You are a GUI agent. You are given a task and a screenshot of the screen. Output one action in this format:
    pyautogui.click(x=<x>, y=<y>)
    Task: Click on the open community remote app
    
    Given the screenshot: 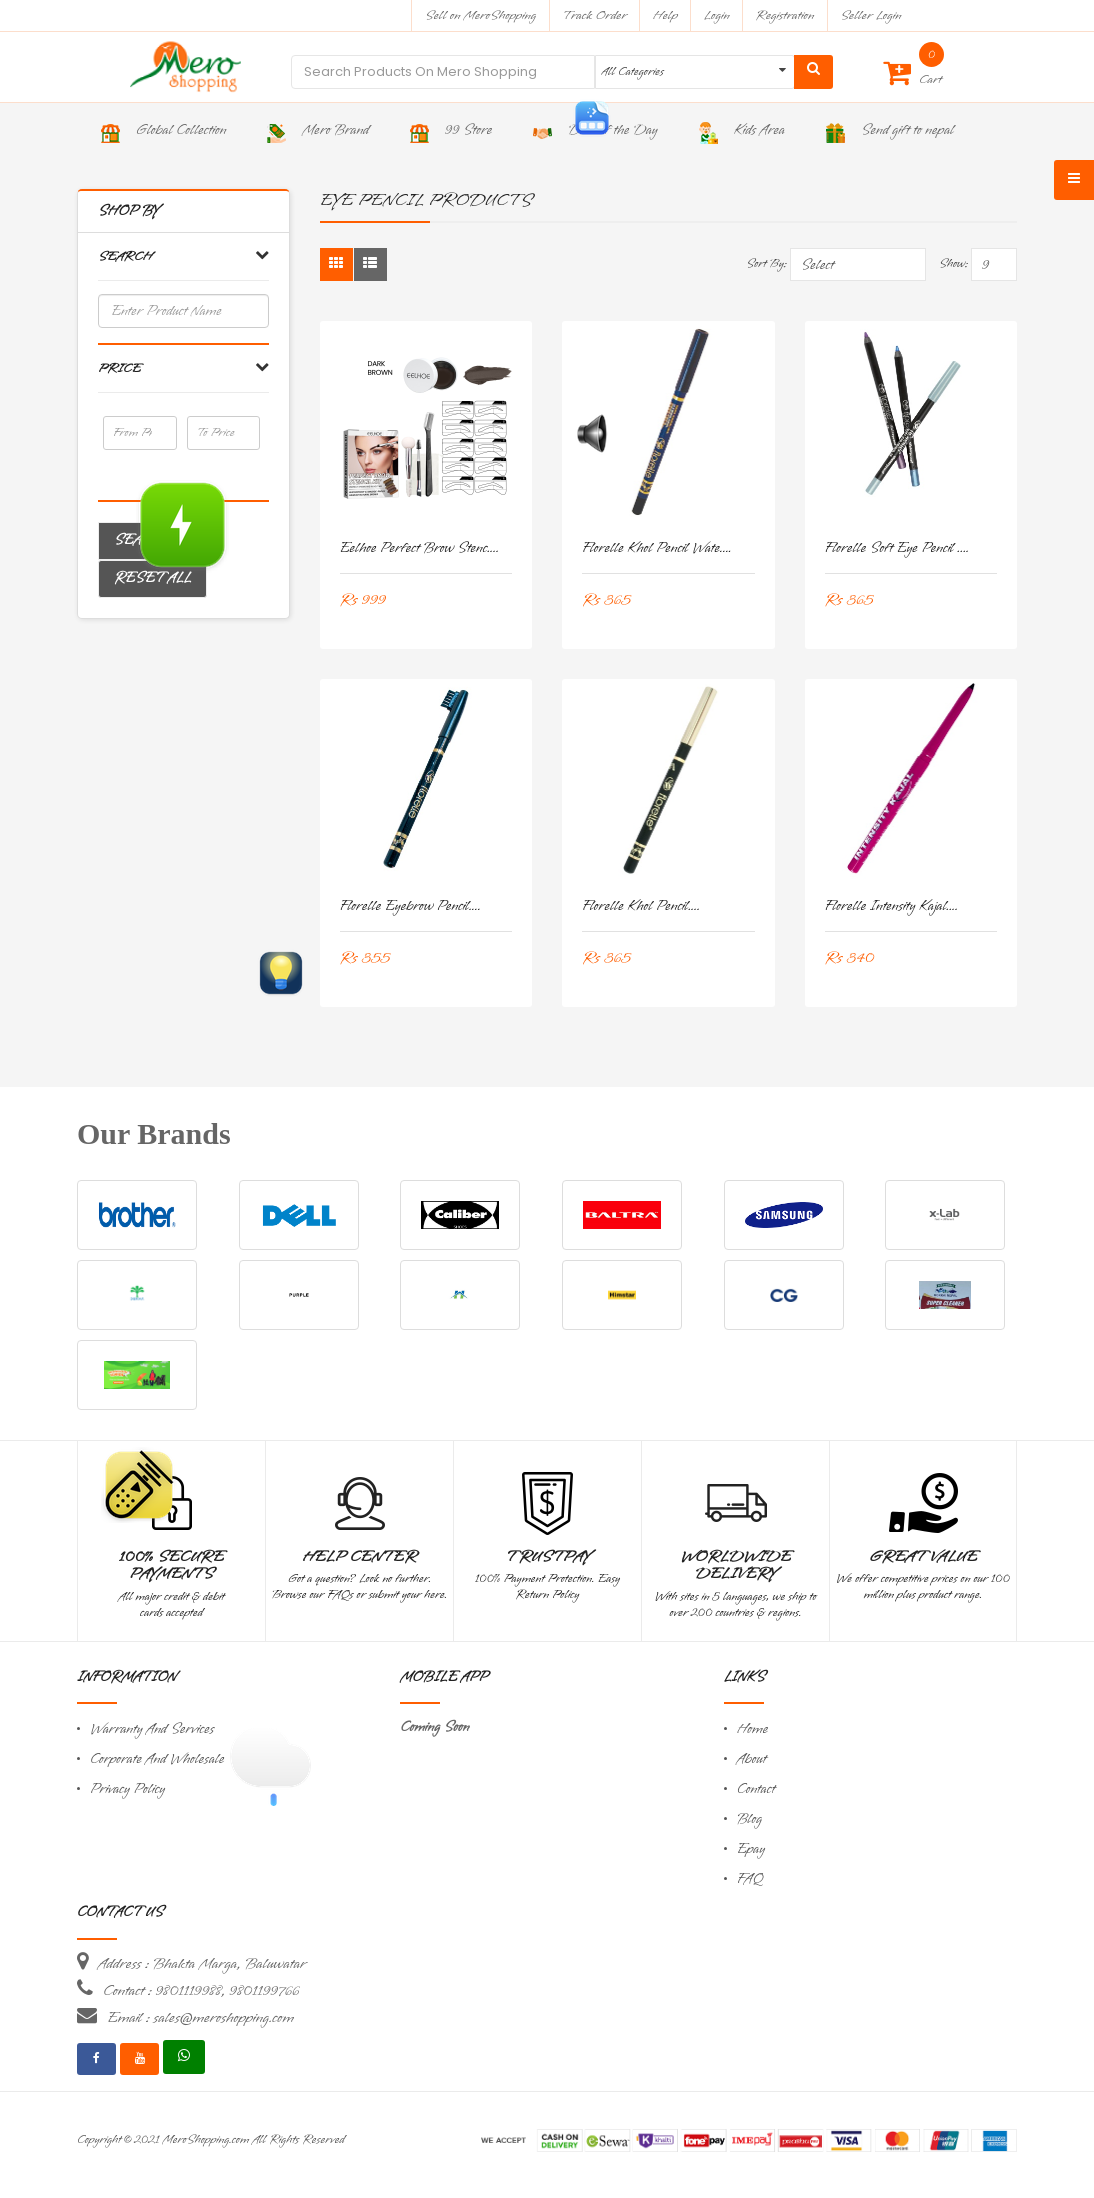 What is the action you would take?
    pyautogui.click(x=139, y=1485)
    